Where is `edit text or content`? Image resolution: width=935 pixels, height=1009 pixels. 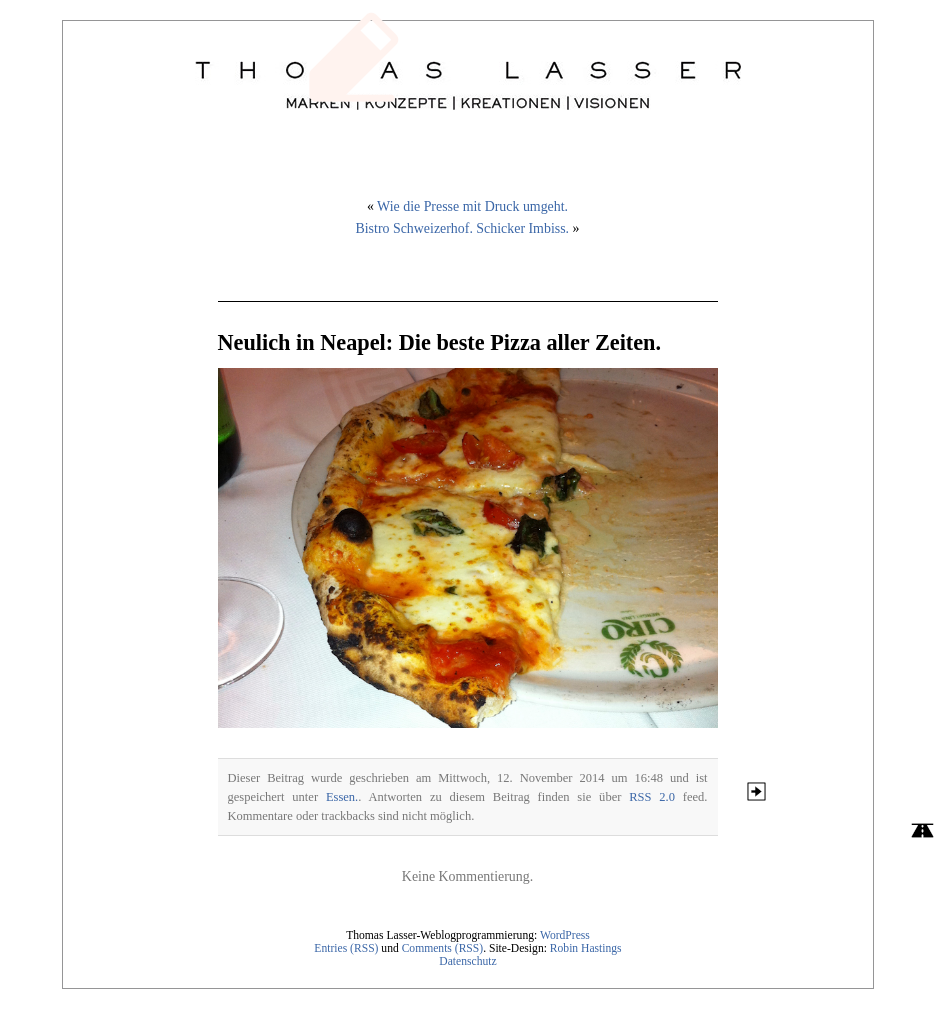
edit text or content is located at coordinates (352, 59).